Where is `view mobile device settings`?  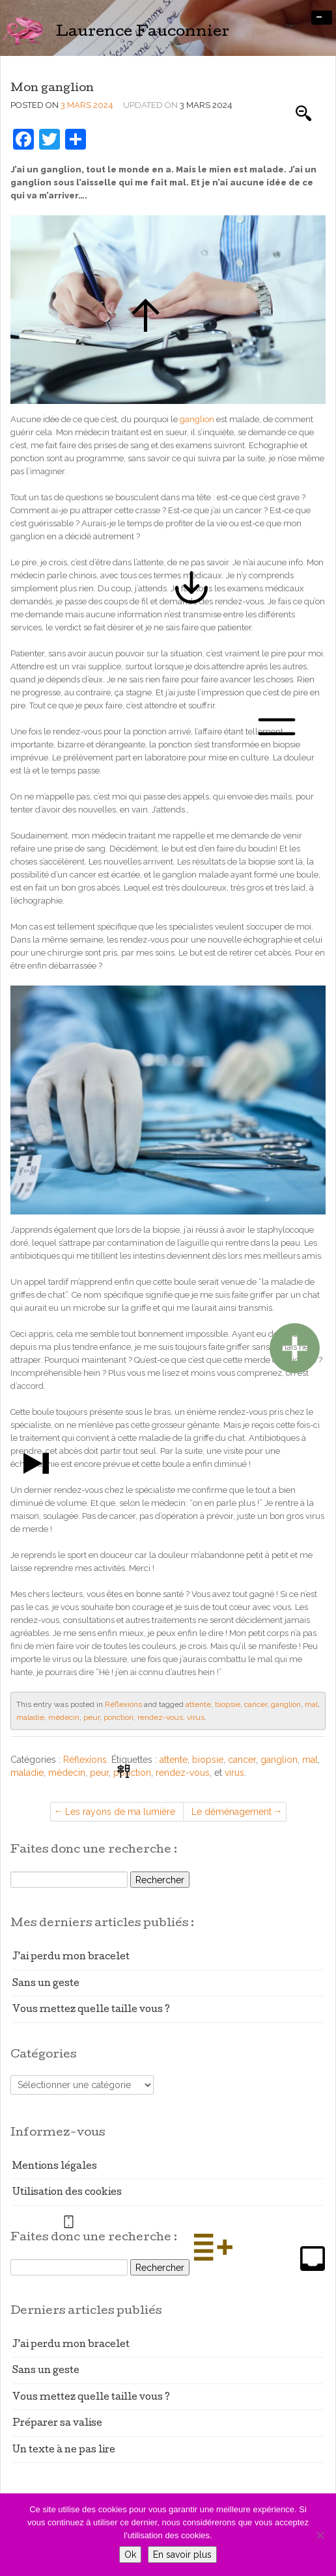 view mobile device settings is located at coordinates (68, 2221).